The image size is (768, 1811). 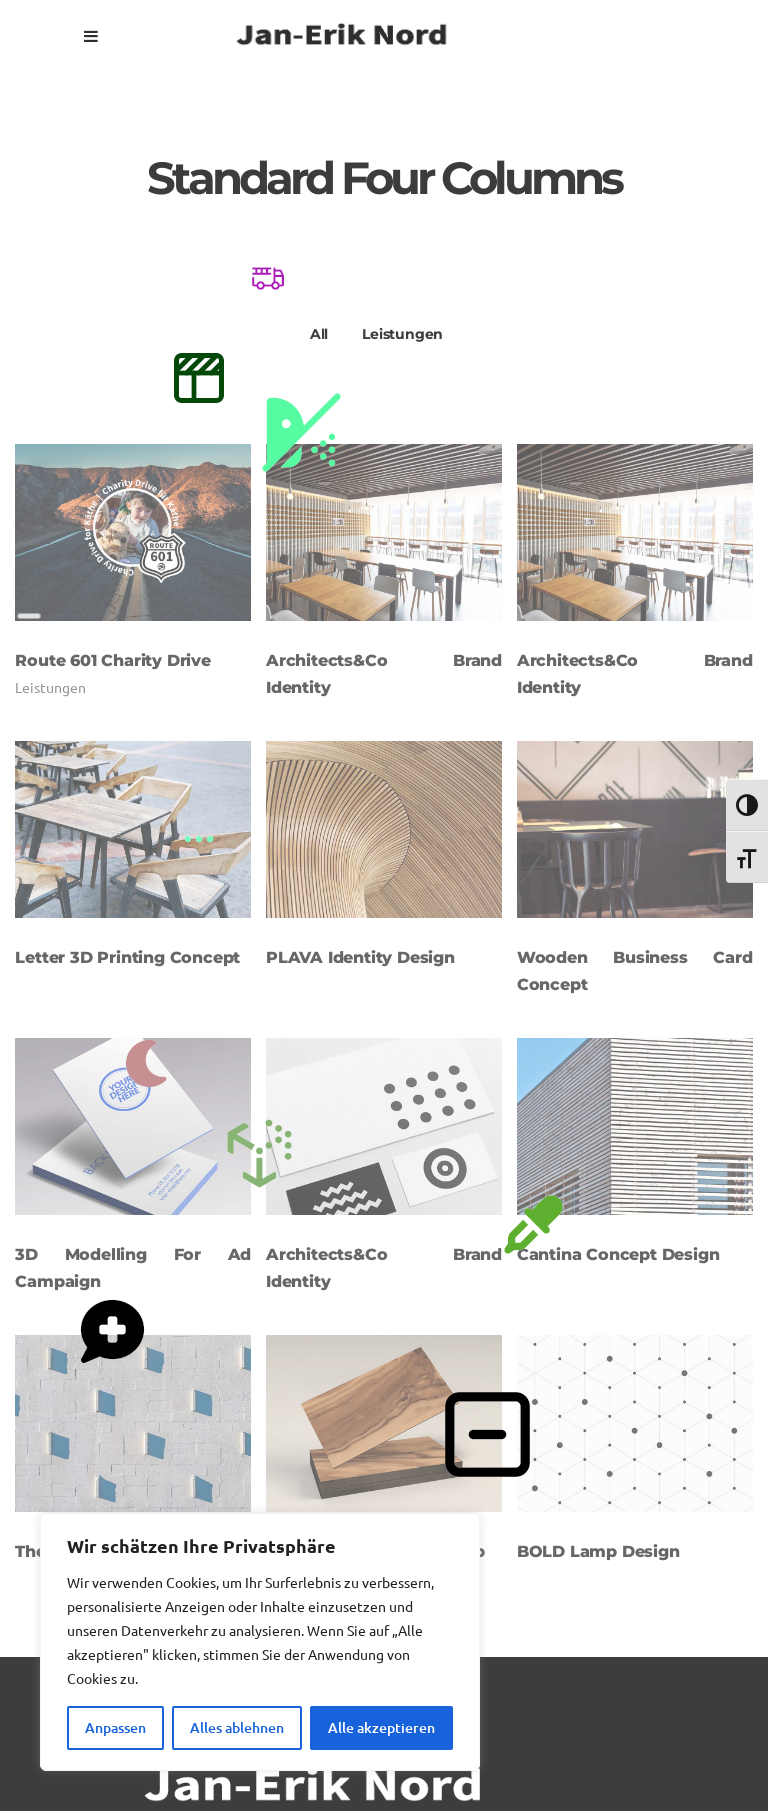 What do you see at coordinates (301, 432) in the screenshot?
I see `indicates coughing is prohibited in this area` at bounding box center [301, 432].